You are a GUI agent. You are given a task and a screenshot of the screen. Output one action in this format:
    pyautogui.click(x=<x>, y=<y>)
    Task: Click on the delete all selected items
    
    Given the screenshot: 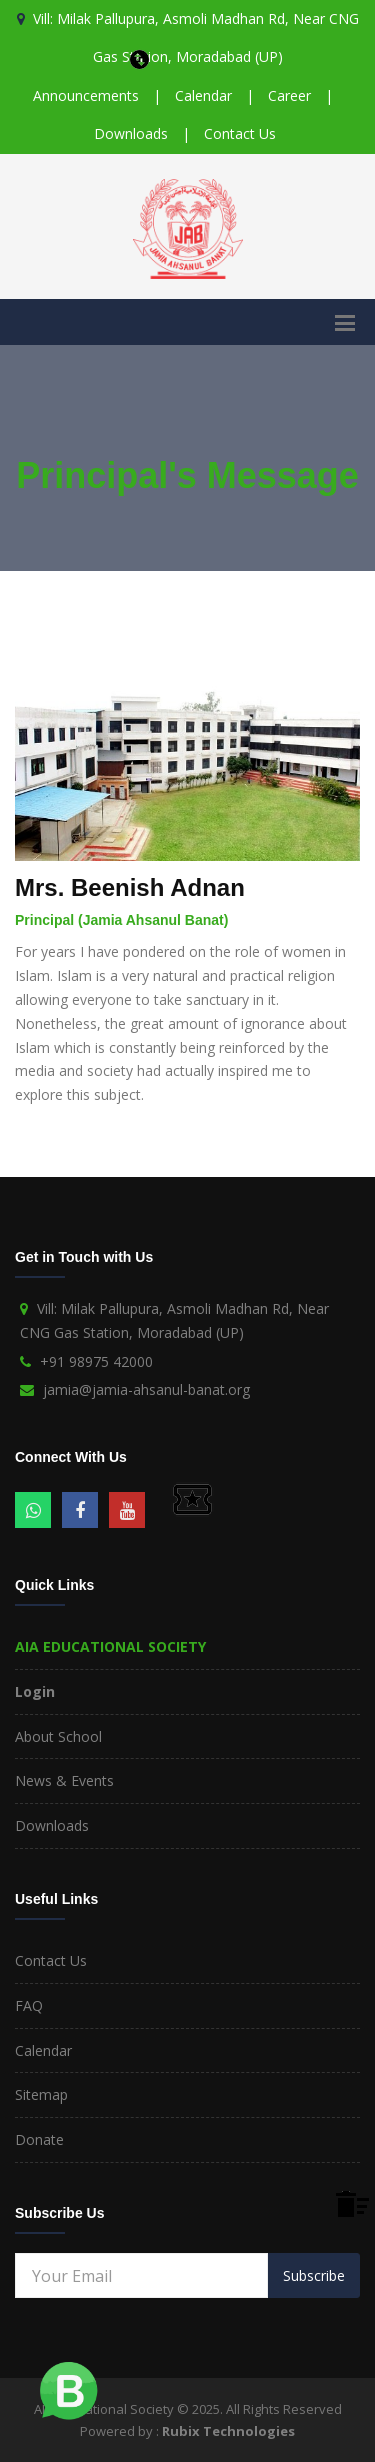 What is the action you would take?
    pyautogui.click(x=352, y=2204)
    